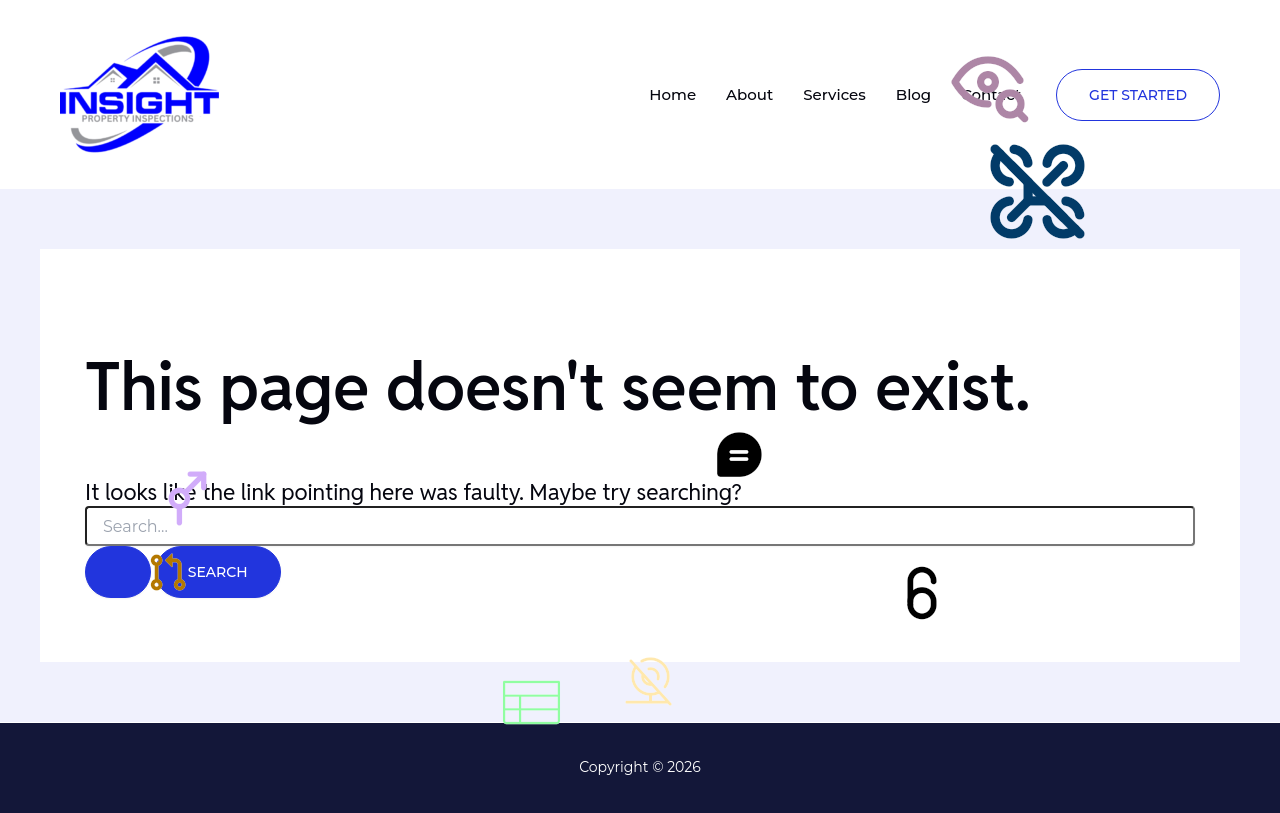  I want to click on drone connectivity disabled, so click(1037, 191).